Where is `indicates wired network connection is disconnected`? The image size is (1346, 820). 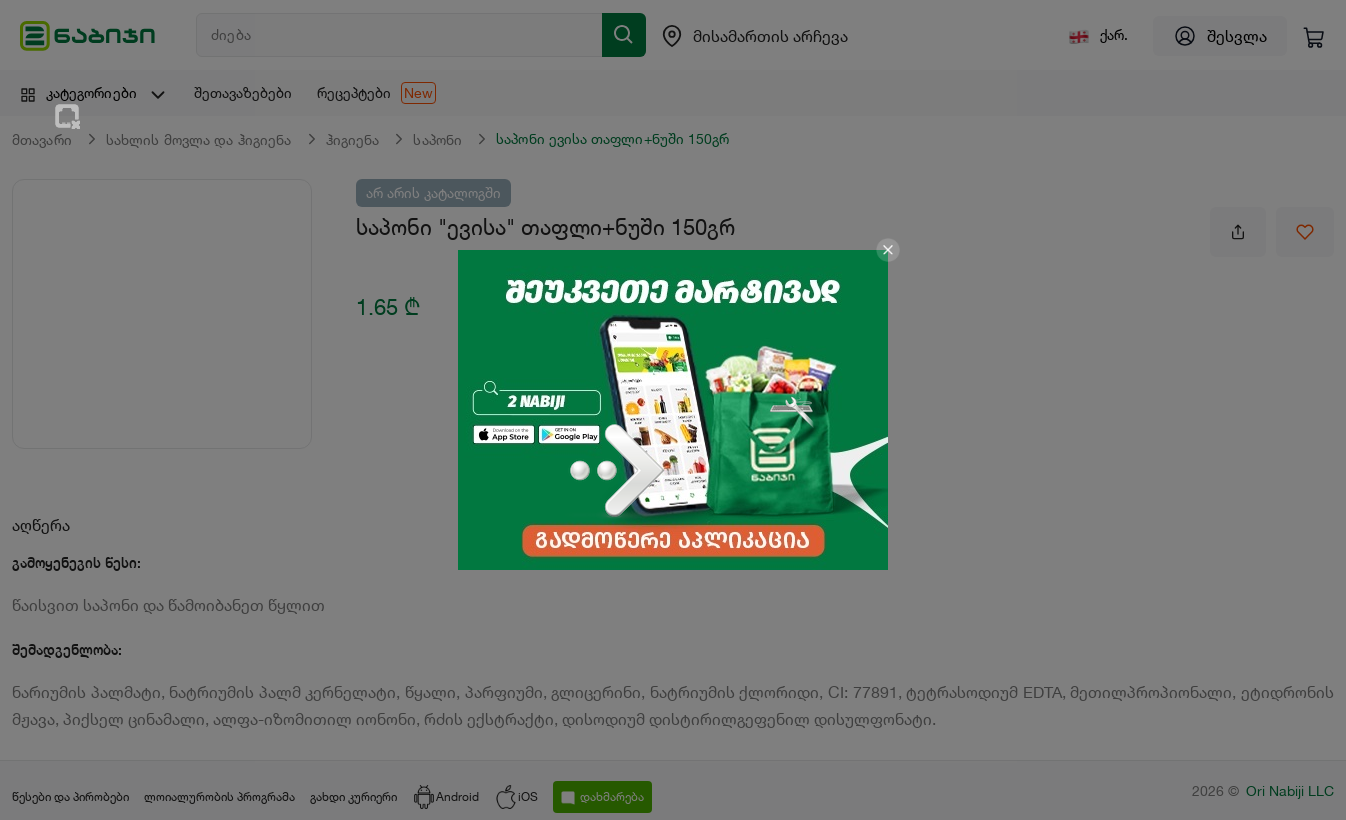 indicates wired network connection is disconnected is located at coordinates (67, 116).